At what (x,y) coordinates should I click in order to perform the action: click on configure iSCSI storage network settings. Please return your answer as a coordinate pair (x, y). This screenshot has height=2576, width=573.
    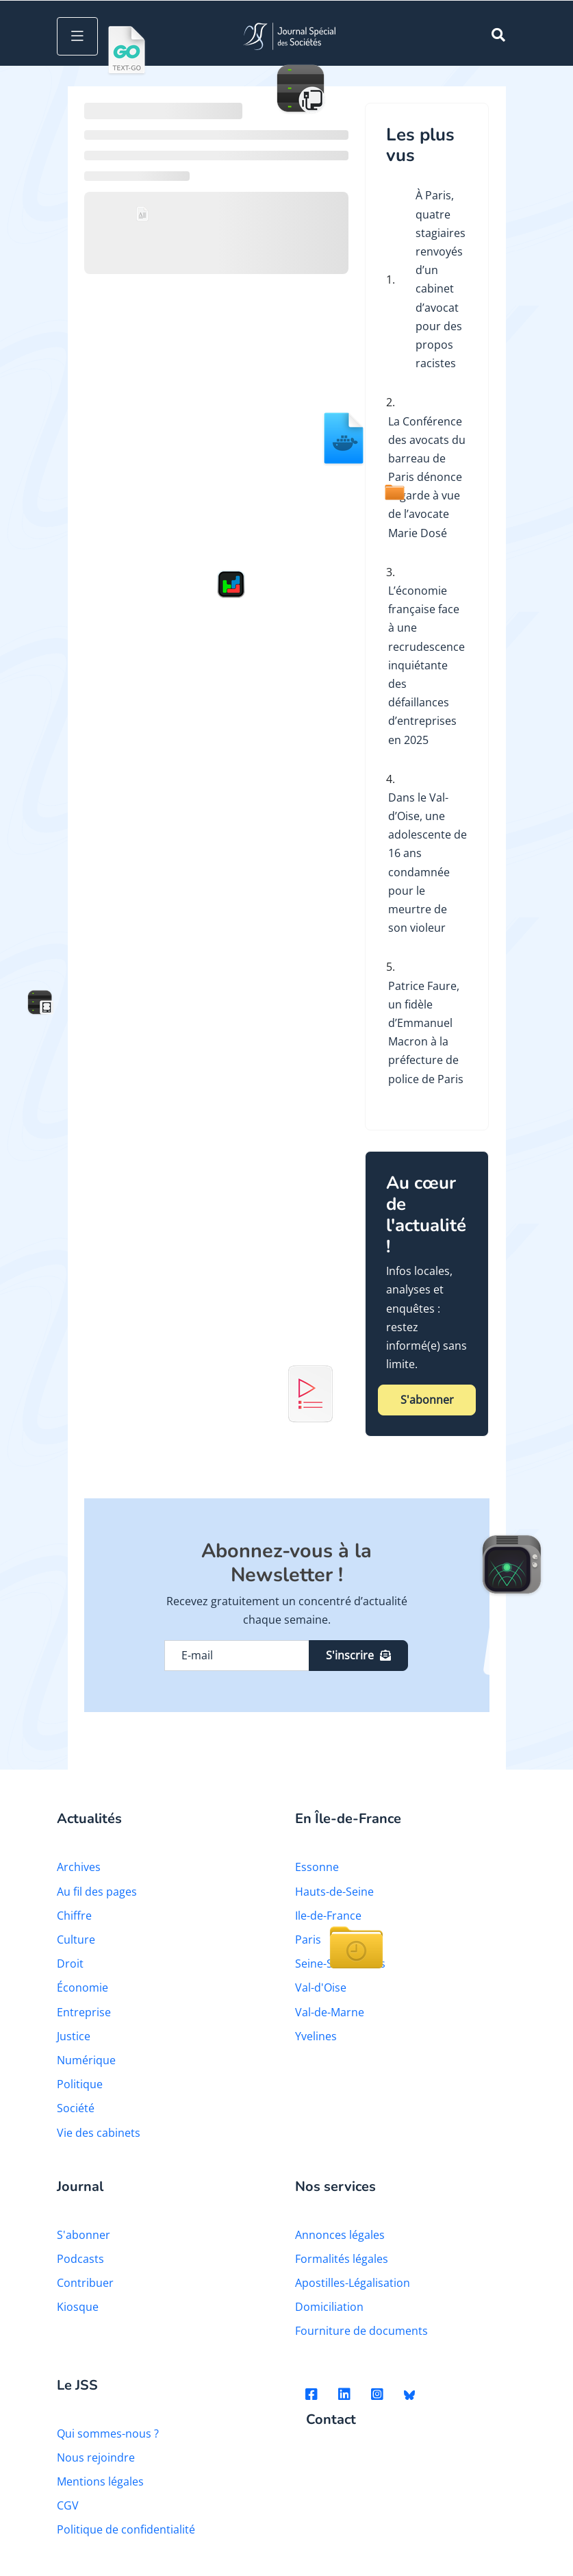
    Looking at the image, I should click on (40, 1002).